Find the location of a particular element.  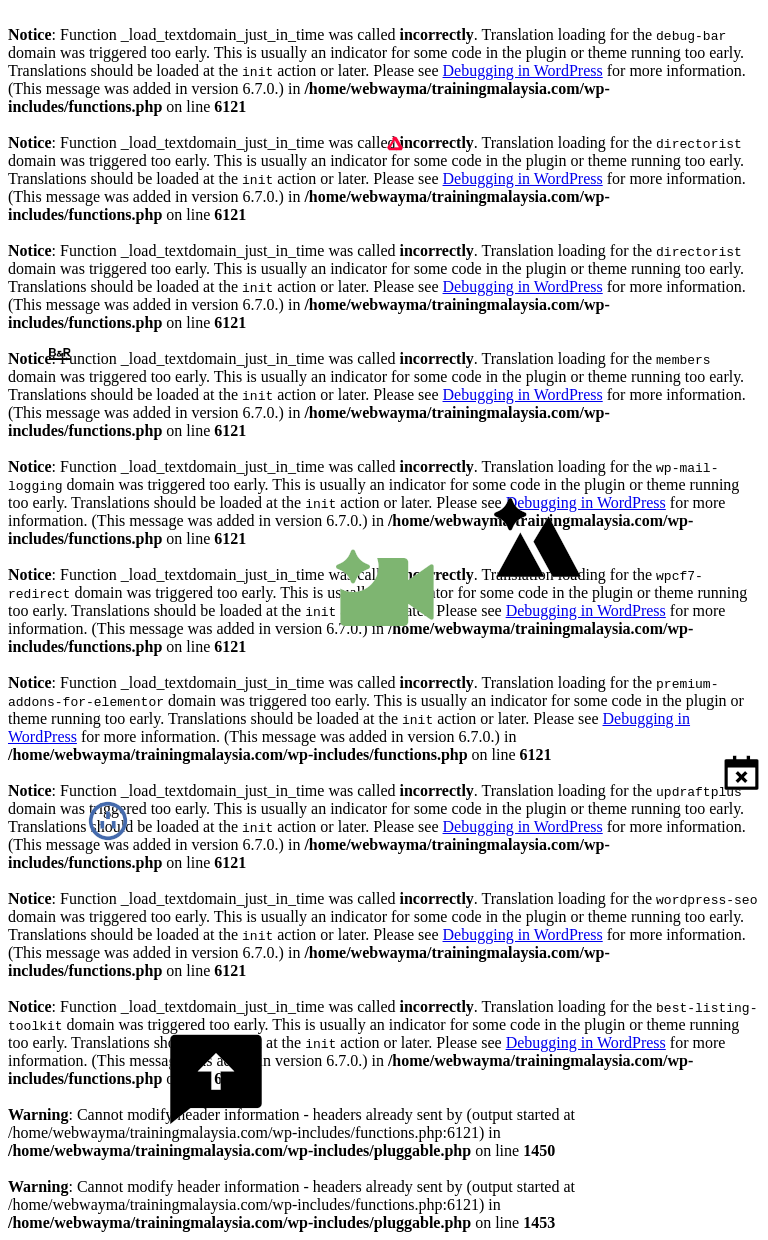

cancel or delete a calendar event is located at coordinates (741, 774).